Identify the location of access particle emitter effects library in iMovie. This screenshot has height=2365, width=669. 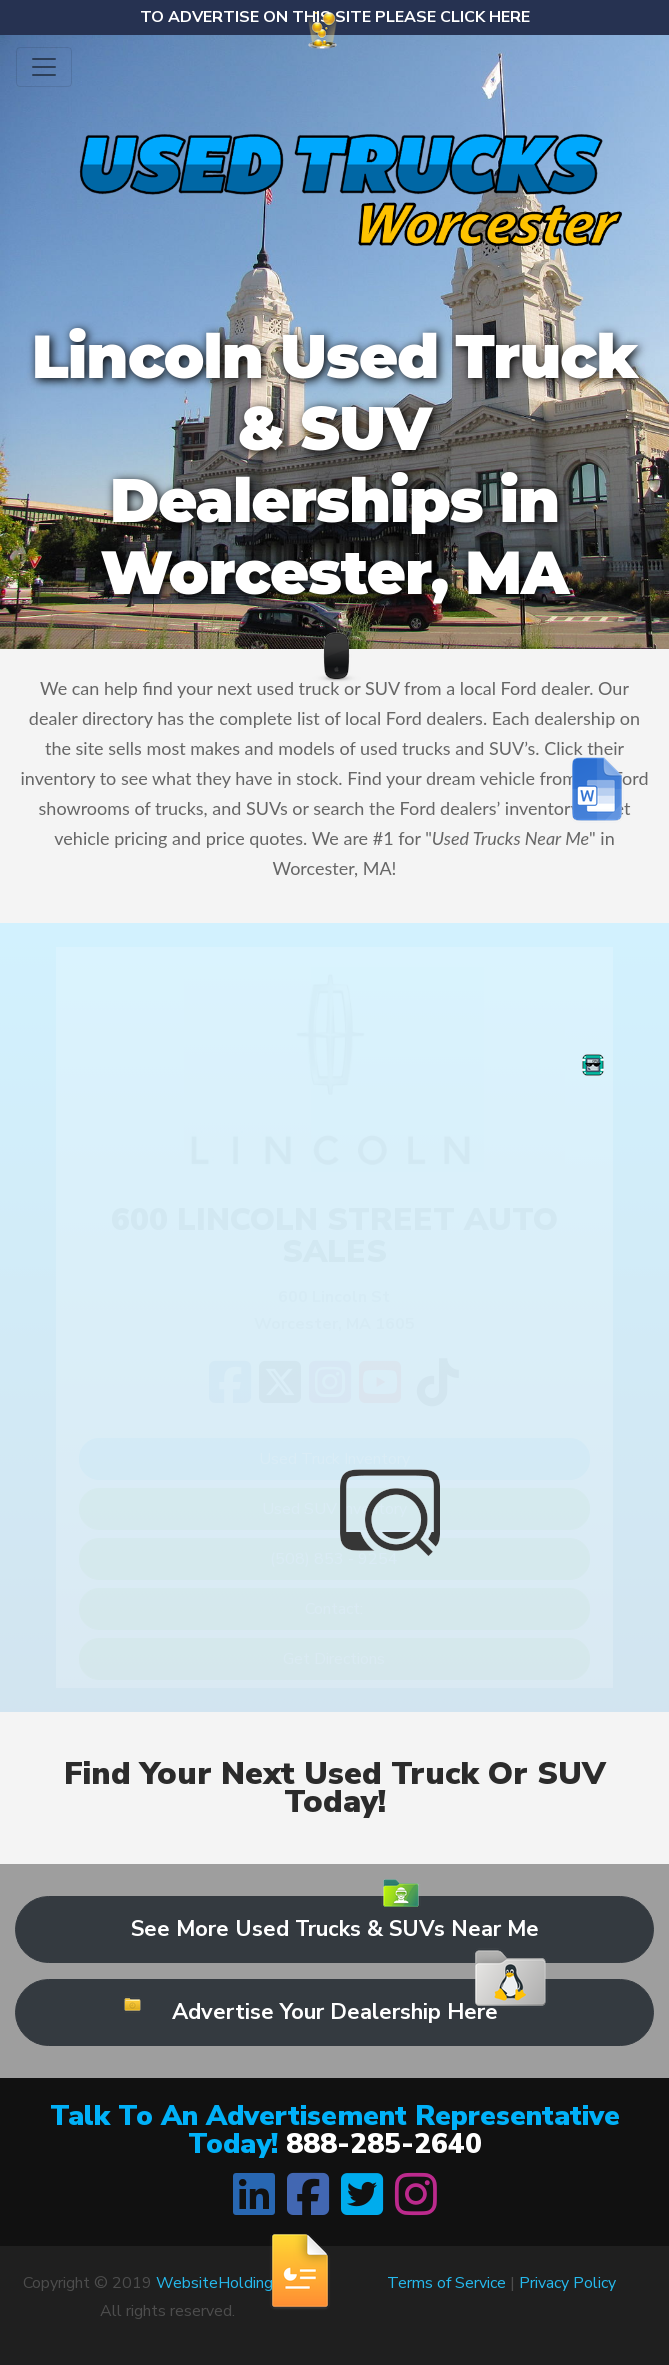
(322, 29).